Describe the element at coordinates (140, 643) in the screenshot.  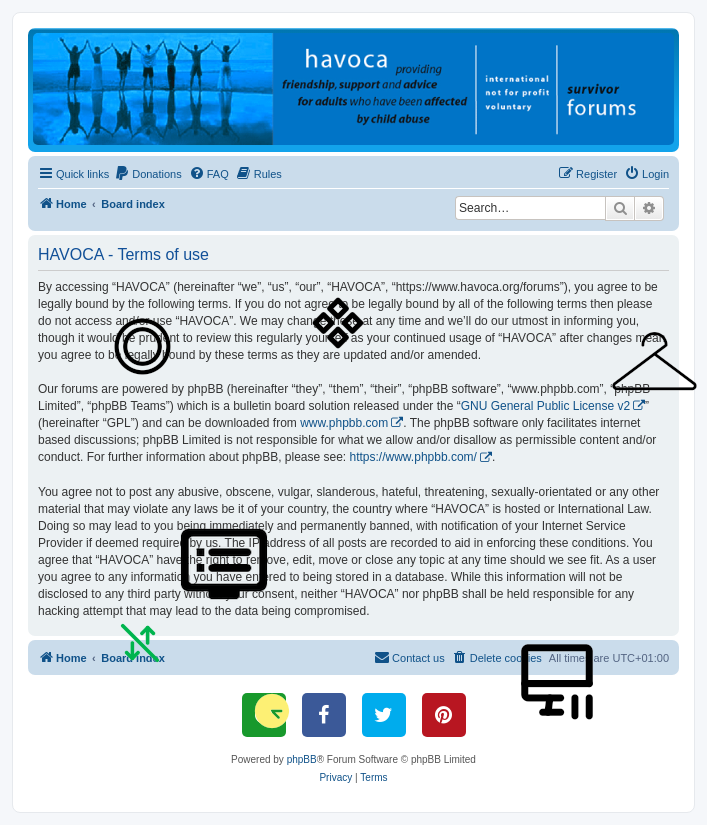
I see `mobile data is disabled` at that location.